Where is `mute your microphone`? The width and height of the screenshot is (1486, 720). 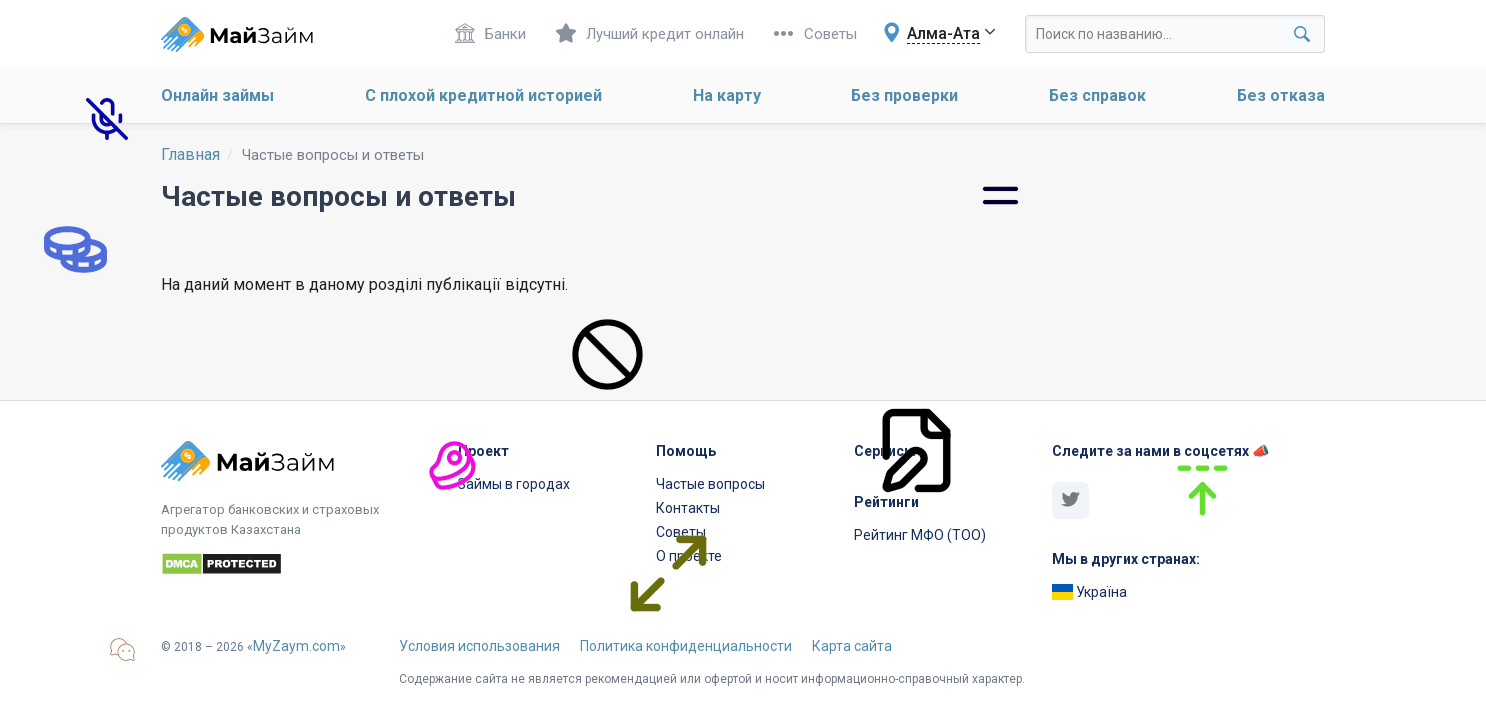 mute your microphone is located at coordinates (107, 119).